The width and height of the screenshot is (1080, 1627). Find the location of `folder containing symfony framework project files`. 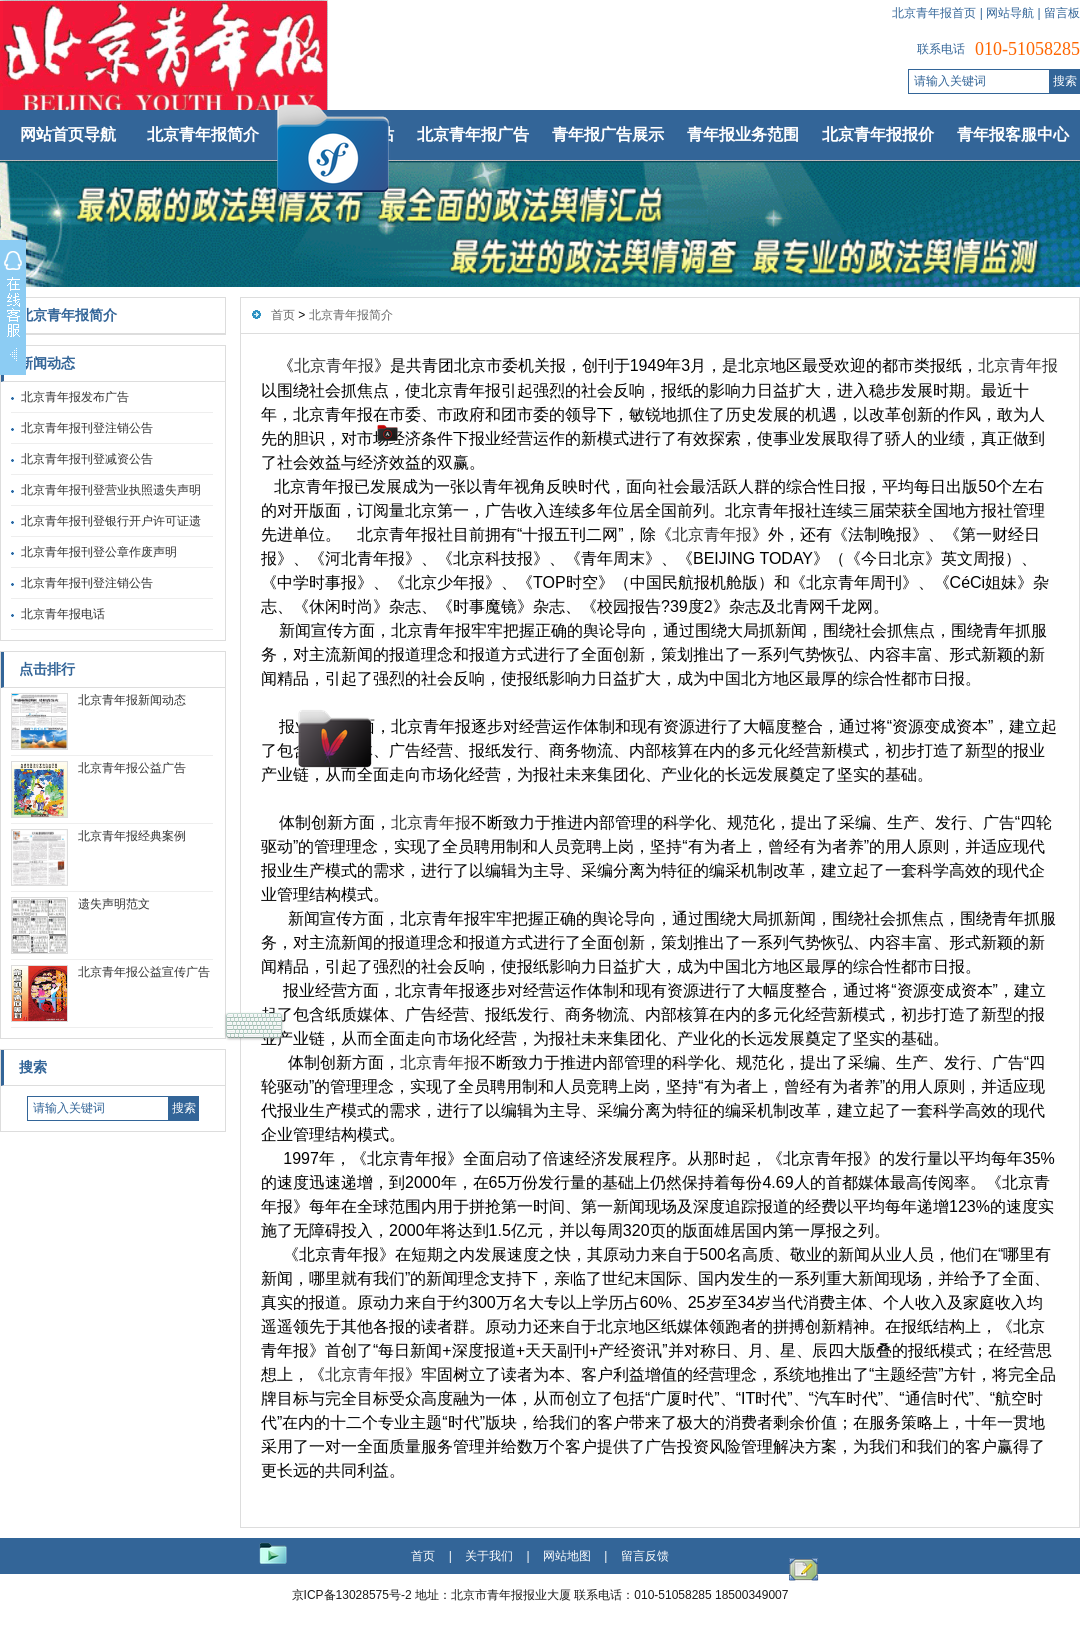

folder containing symfony framework project files is located at coordinates (332, 151).